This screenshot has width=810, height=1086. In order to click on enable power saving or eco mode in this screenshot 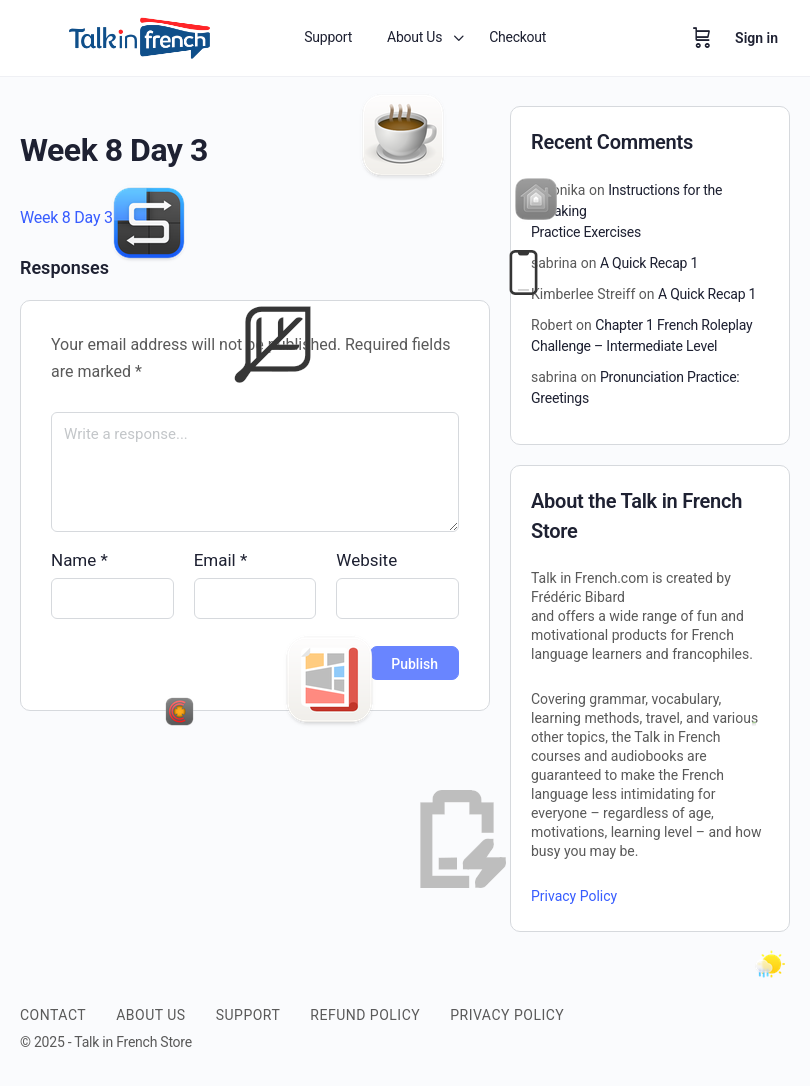, I will do `click(272, 344)`.